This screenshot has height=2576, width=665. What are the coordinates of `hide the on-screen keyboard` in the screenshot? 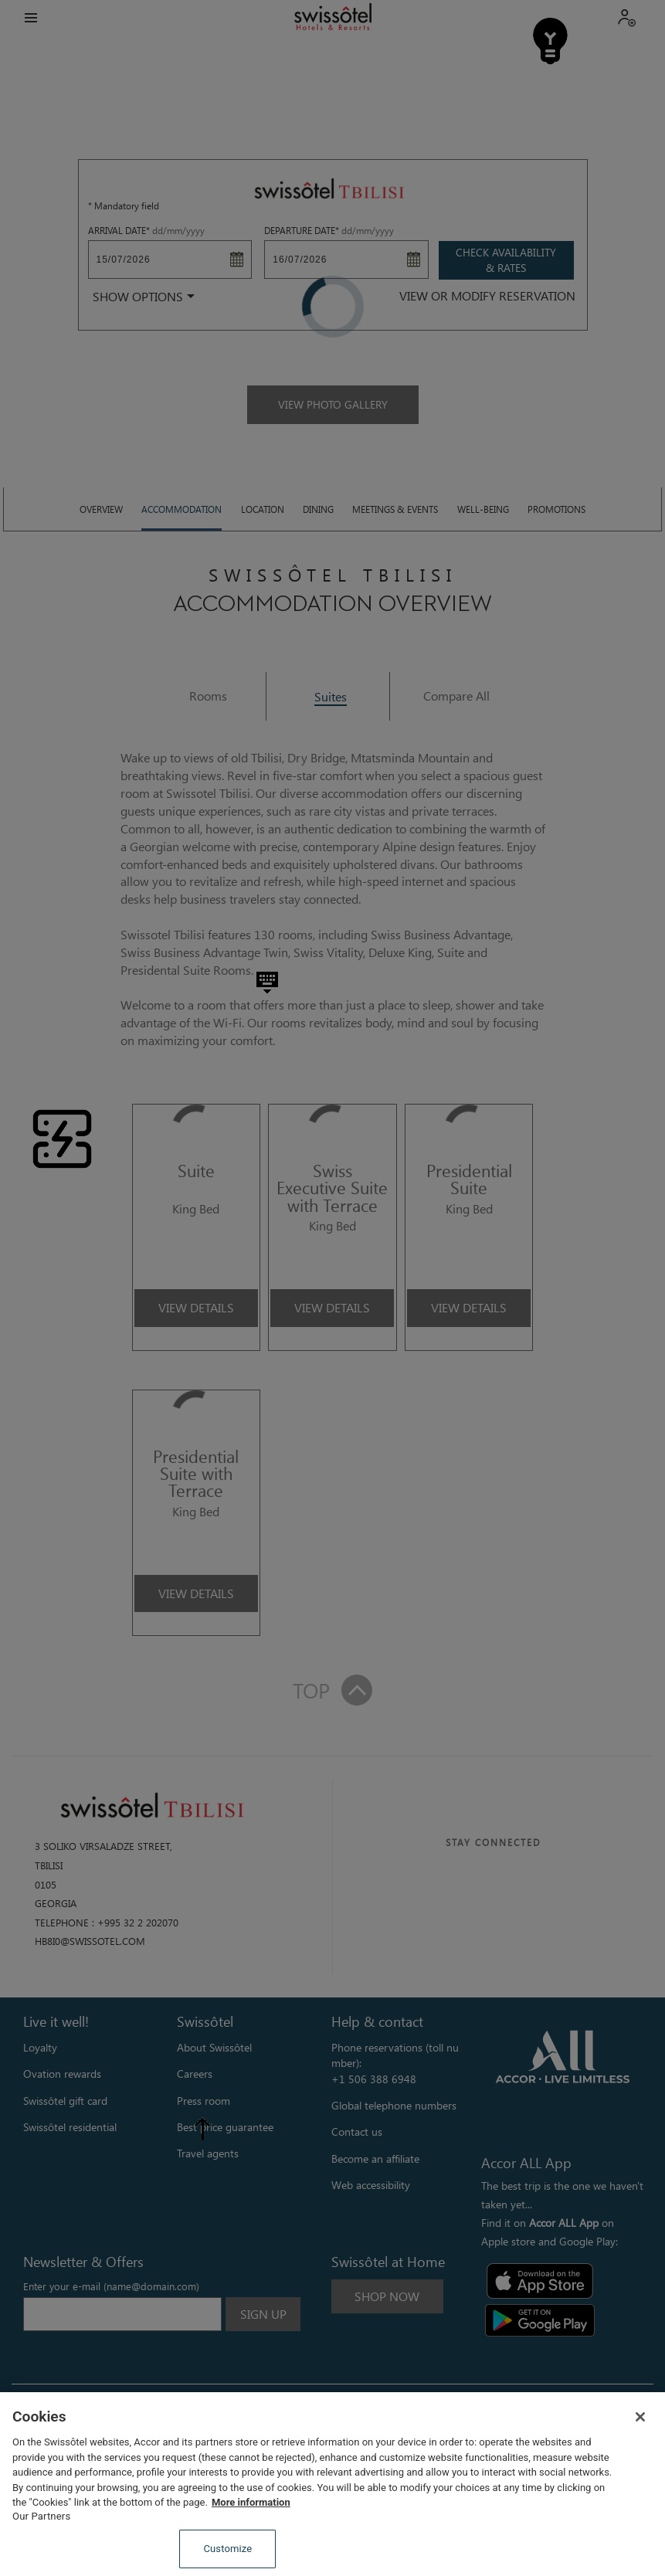 It's located at (267, 982).